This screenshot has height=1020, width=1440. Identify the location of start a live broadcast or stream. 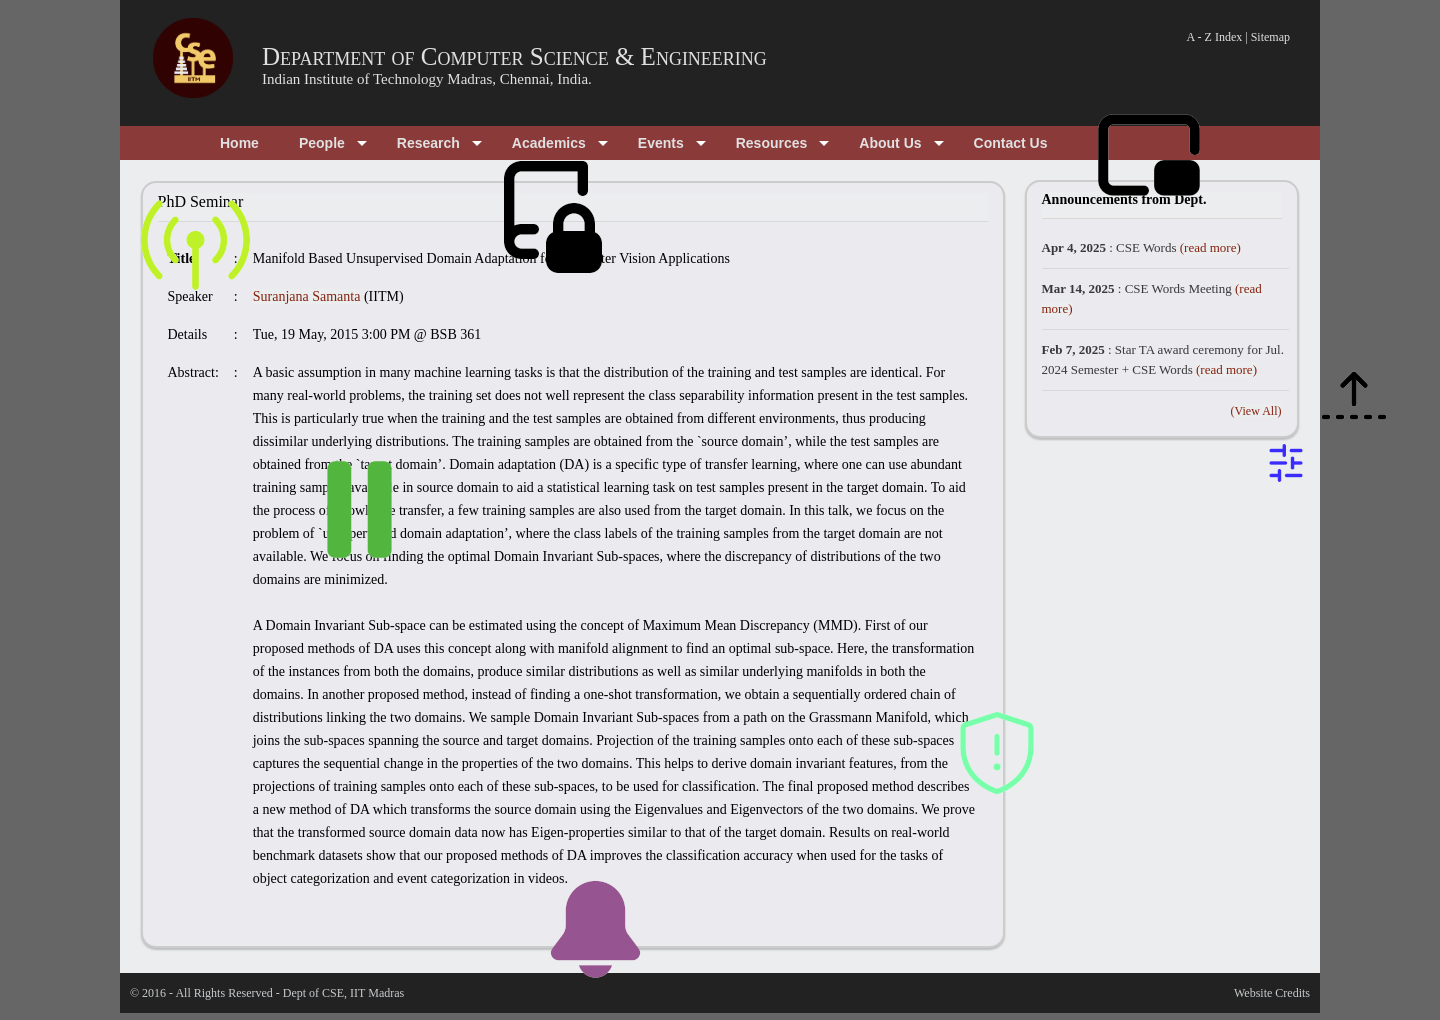
(195, 244).